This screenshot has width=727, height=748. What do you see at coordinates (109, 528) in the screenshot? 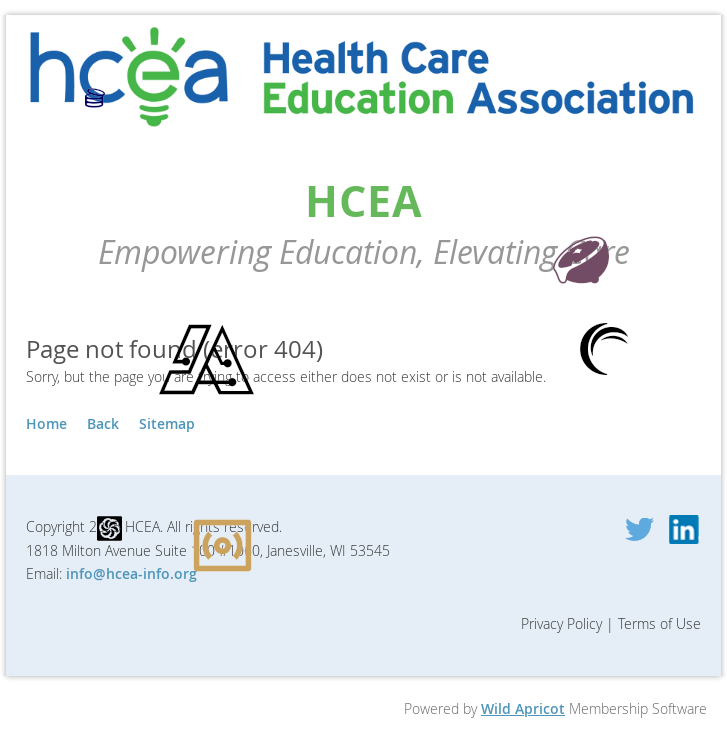
I see `visit codewars coding challenge platform` at bounding box center [109, 528].